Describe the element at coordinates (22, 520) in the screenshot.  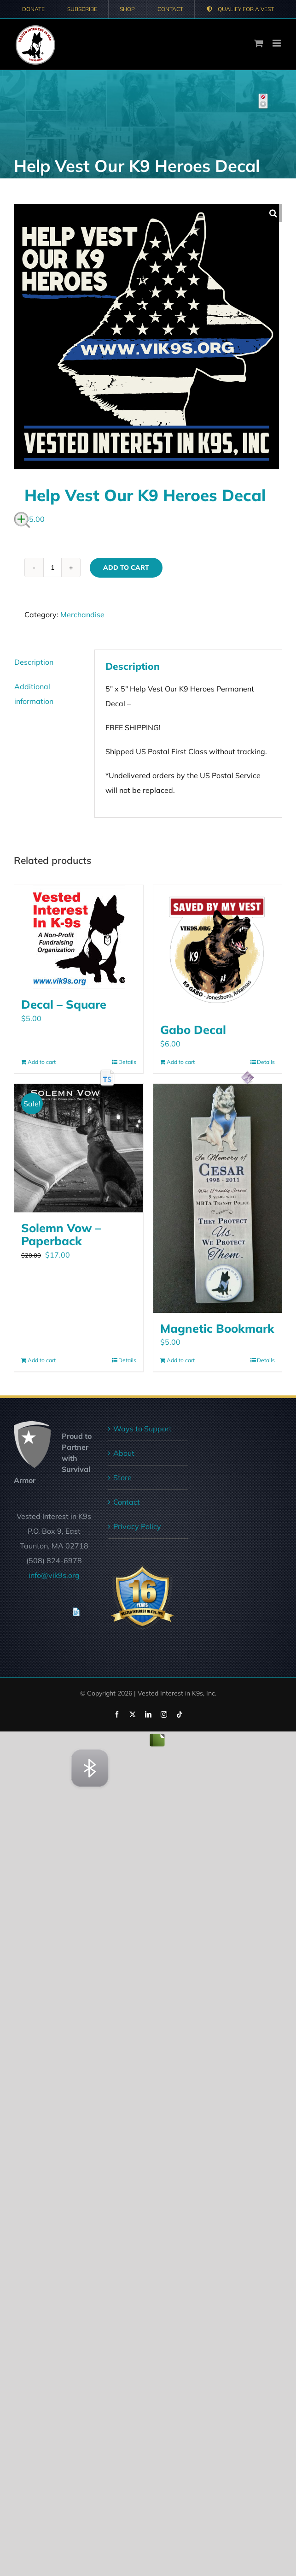
I see `zoom in on content or image` at that location.